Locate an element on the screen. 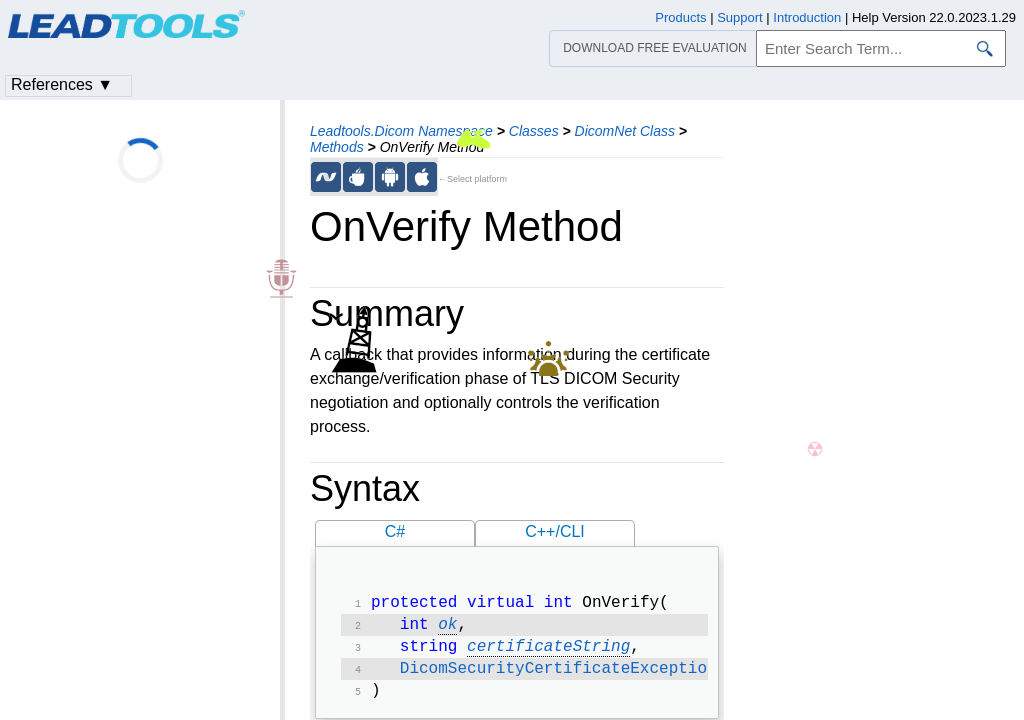 Image resolution: width=1024 pixels, height=720 pixels. indicates a fallout shelter location is located at coordinates (815, 449).